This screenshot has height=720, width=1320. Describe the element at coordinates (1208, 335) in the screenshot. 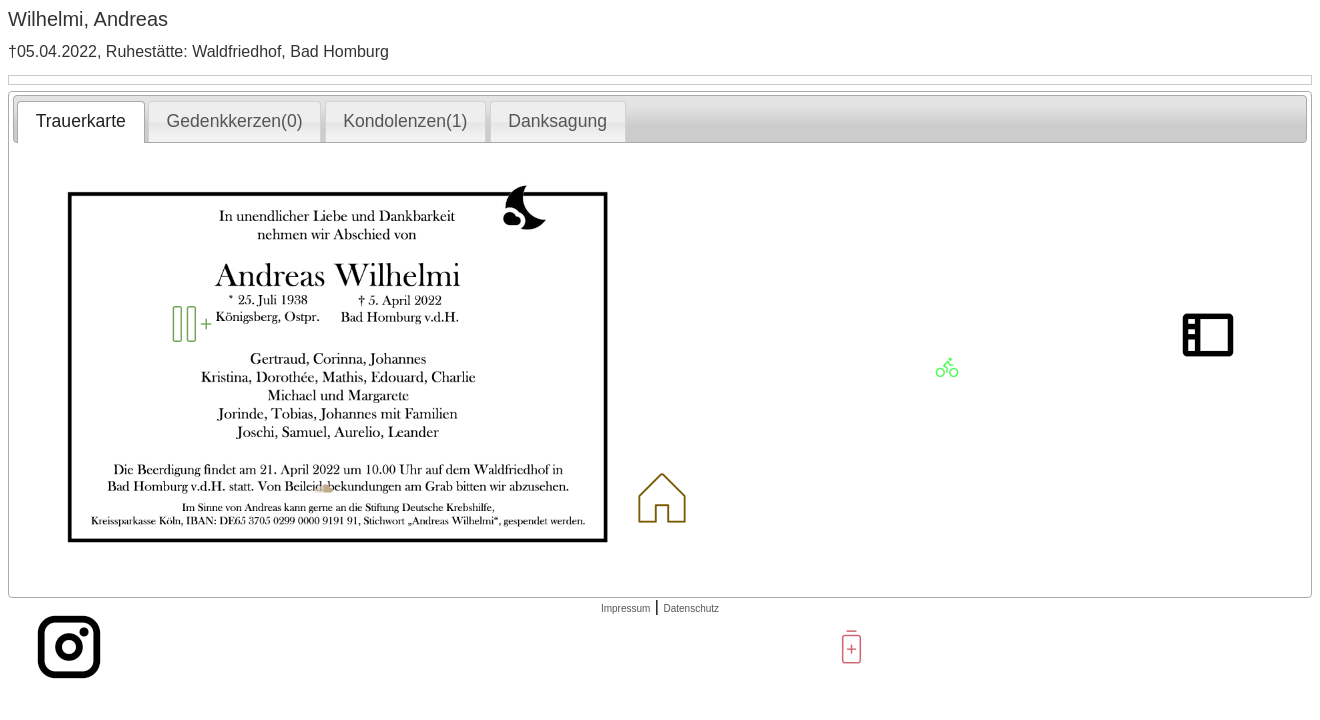

I see `toggle sidebar visibility` at that location.